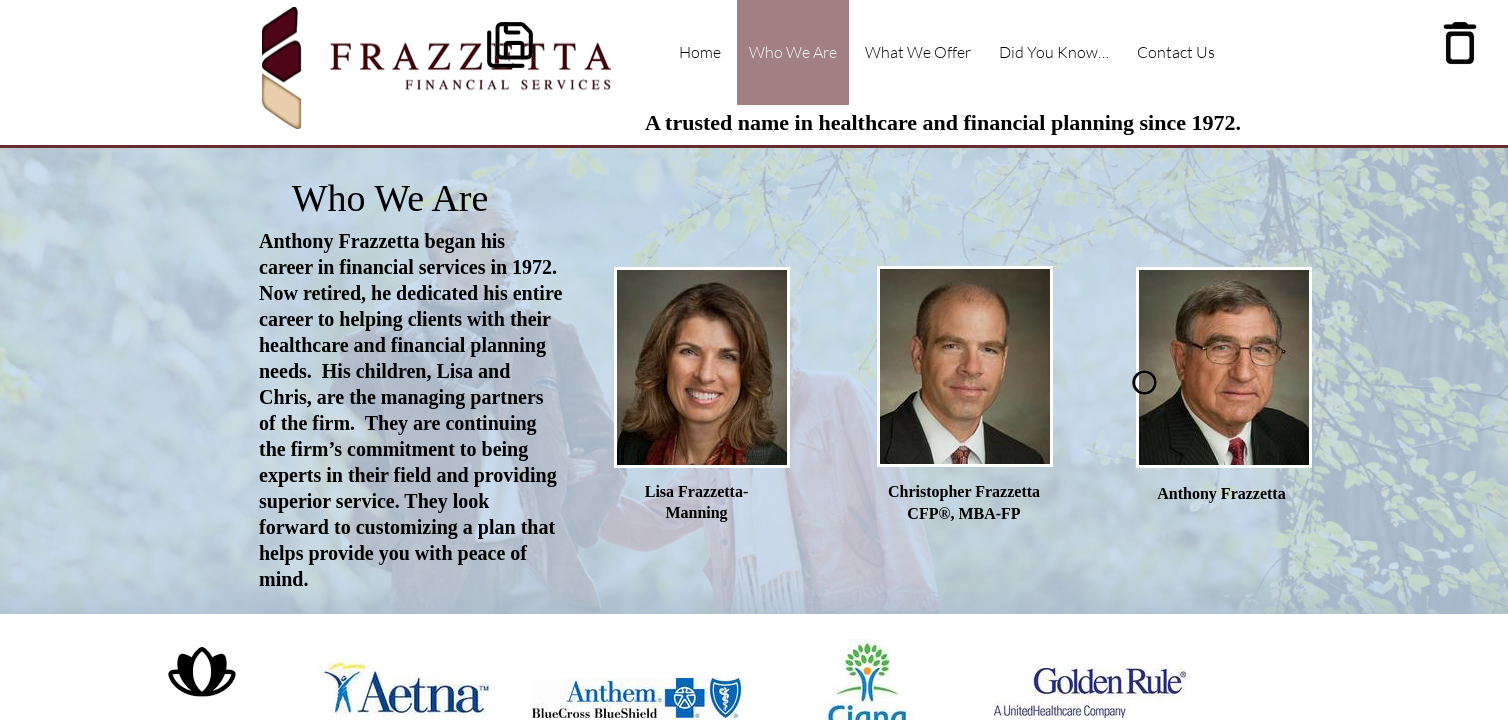 Image resolution: width=1508 pixels, height=720 pixels. What do you see at coordinates (202, 674) in the screenshot?
I see `access meditation or mindfulness features` at bounding box center [202, 674].